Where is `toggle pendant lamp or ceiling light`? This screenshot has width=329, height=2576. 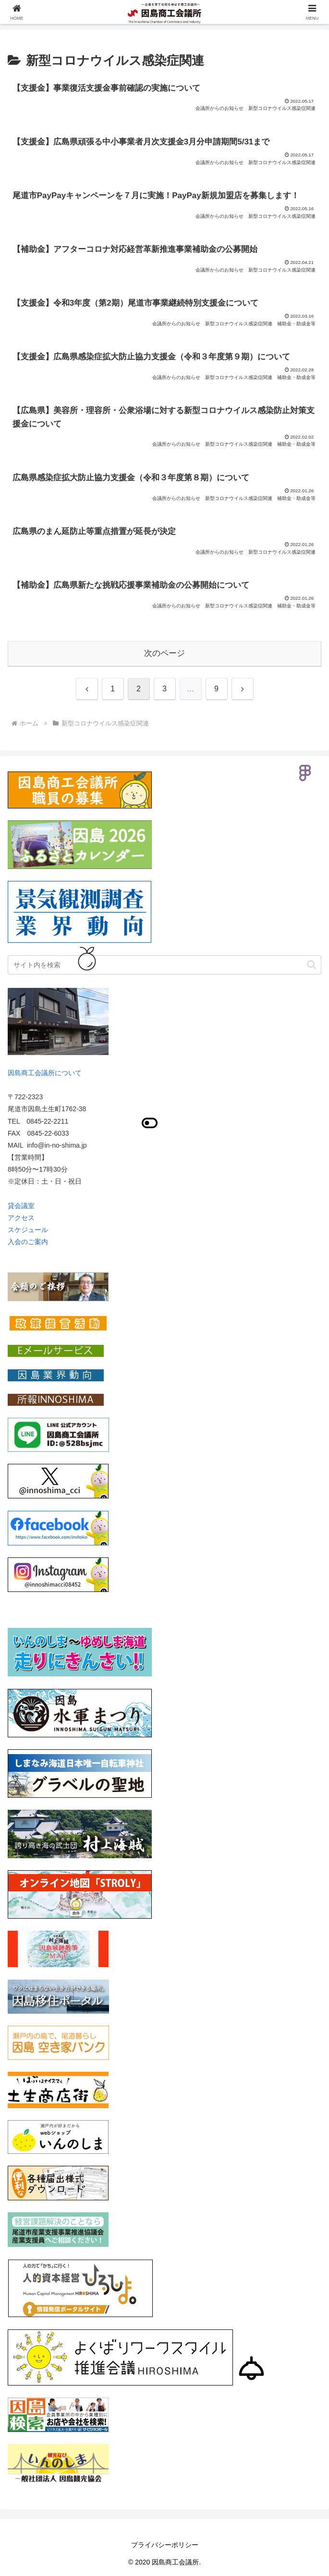 toggle pendant lamp or ceiling light is located at coordinates (251, 2369).